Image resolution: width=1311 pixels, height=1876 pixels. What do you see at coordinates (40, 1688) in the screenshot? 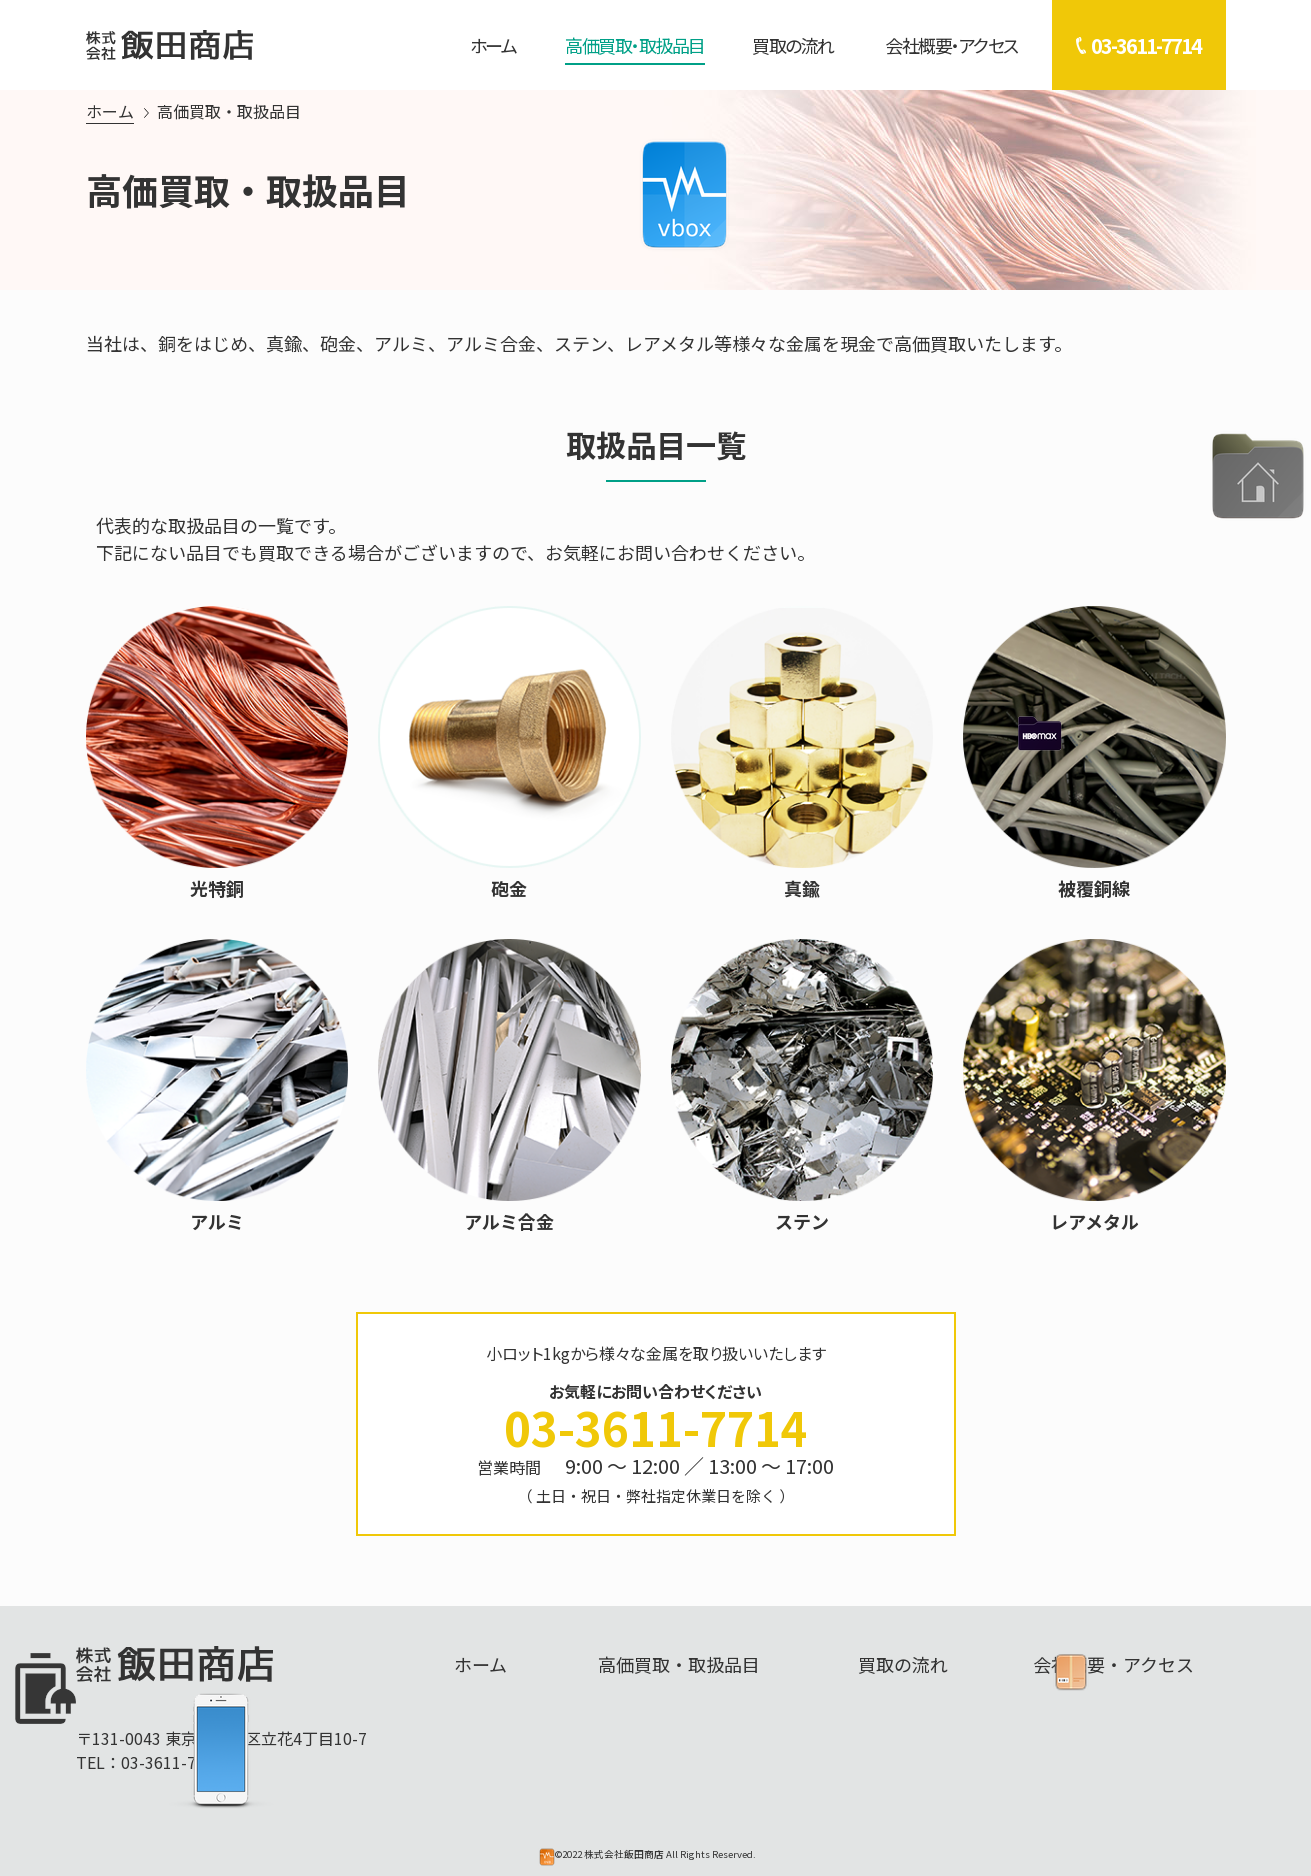
I see `view battery and power management settings` at bounding box center [40, 1688].